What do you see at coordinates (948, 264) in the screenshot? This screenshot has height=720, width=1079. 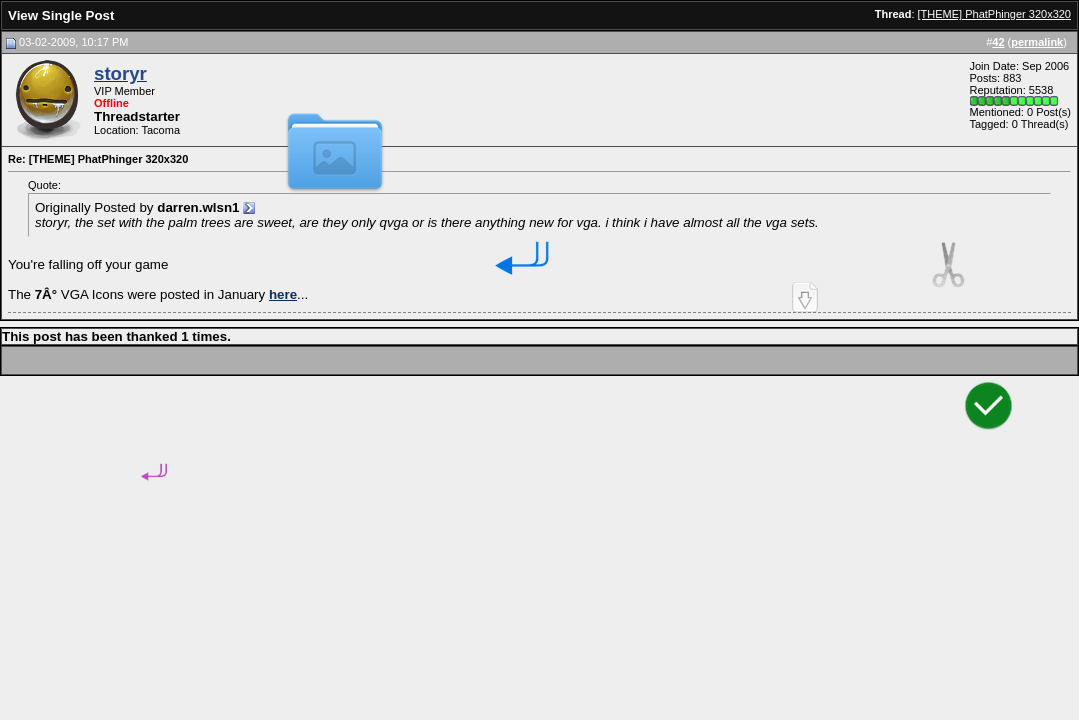 I see `cut selected content to clipboard` at bounding box center [948, 264].